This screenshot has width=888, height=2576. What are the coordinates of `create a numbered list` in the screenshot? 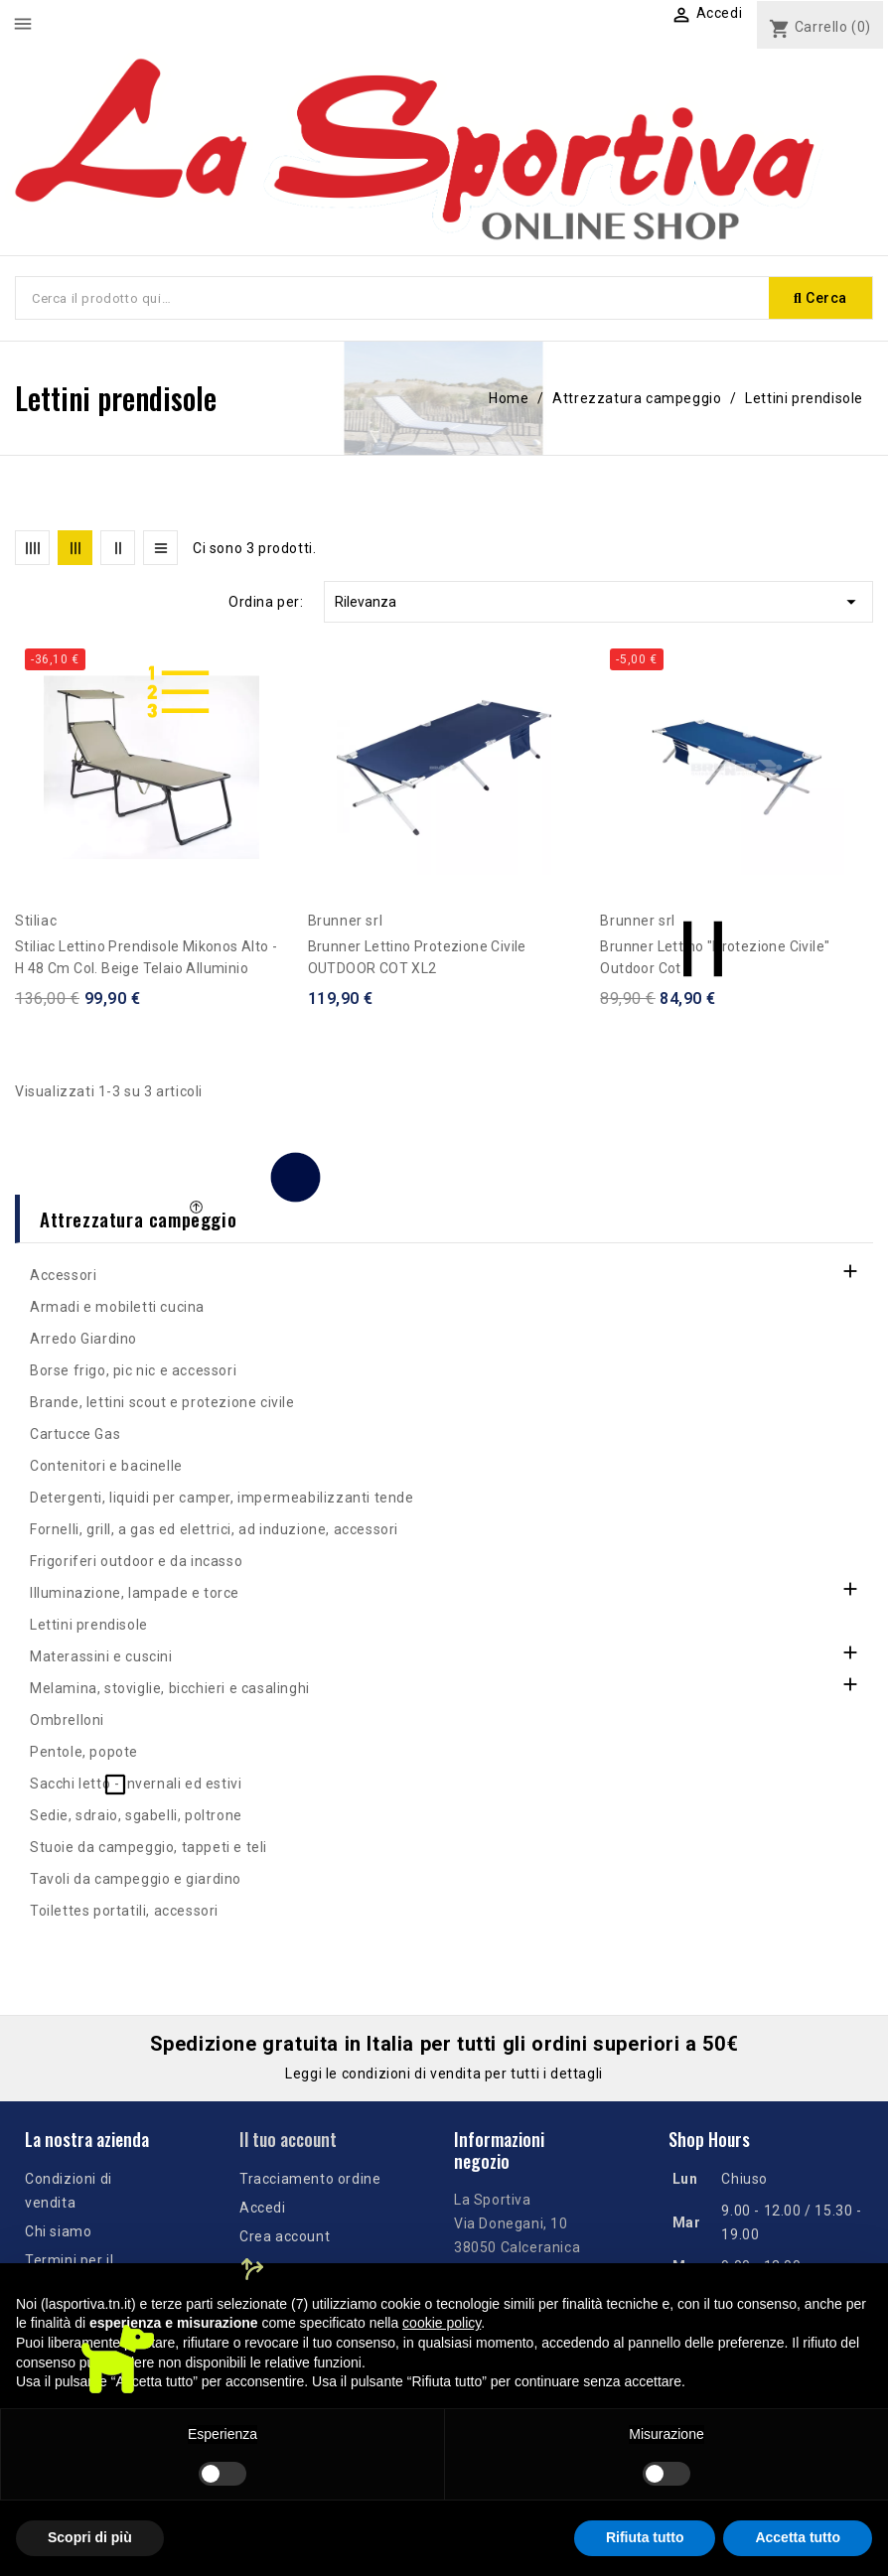 It's located at (176, 694).